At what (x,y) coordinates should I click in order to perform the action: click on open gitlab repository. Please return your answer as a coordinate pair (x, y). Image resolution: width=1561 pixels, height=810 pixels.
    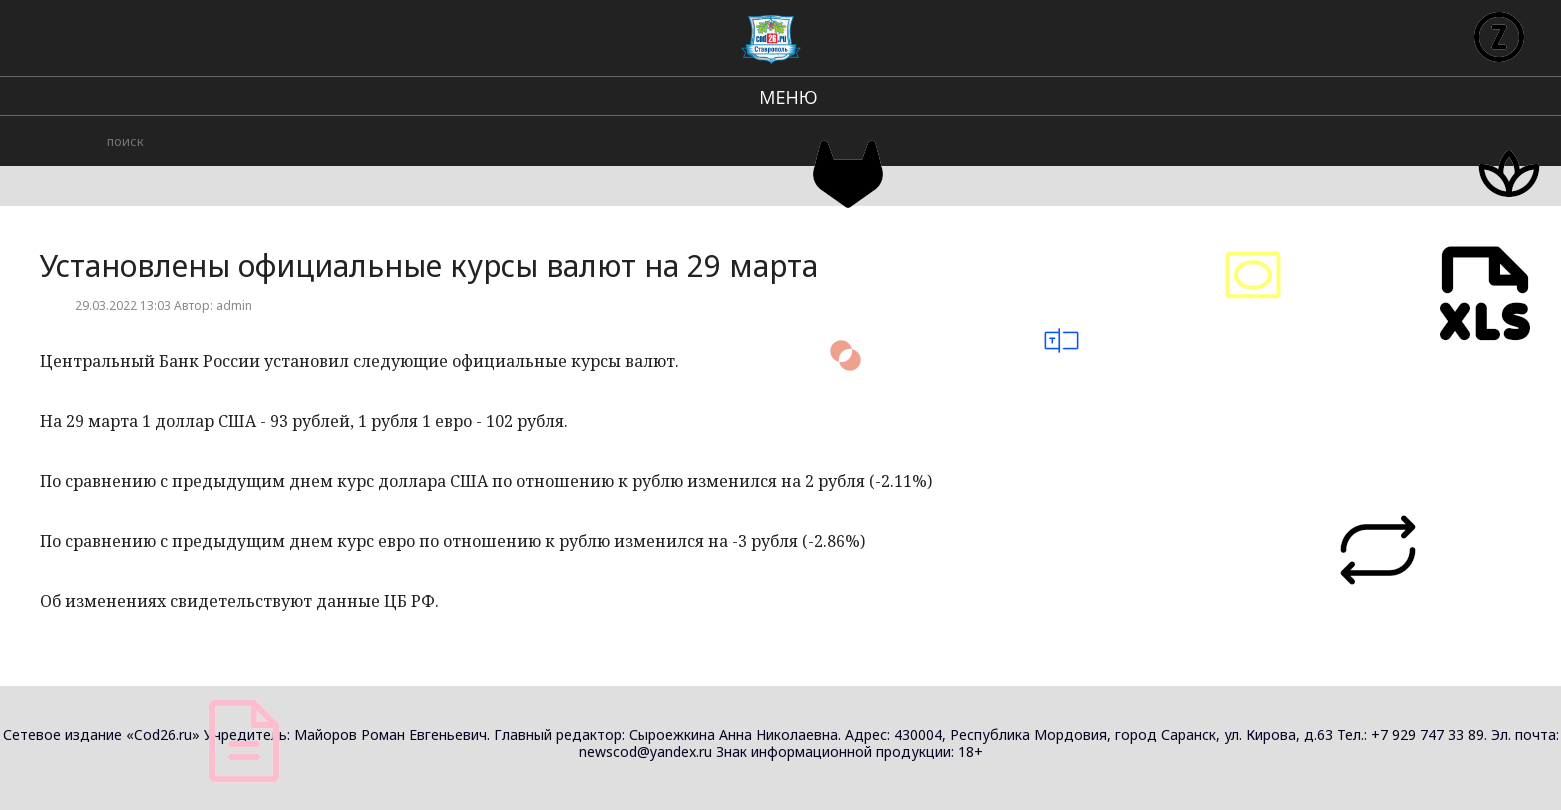
    Looking at the image, I should click on (848, 173).